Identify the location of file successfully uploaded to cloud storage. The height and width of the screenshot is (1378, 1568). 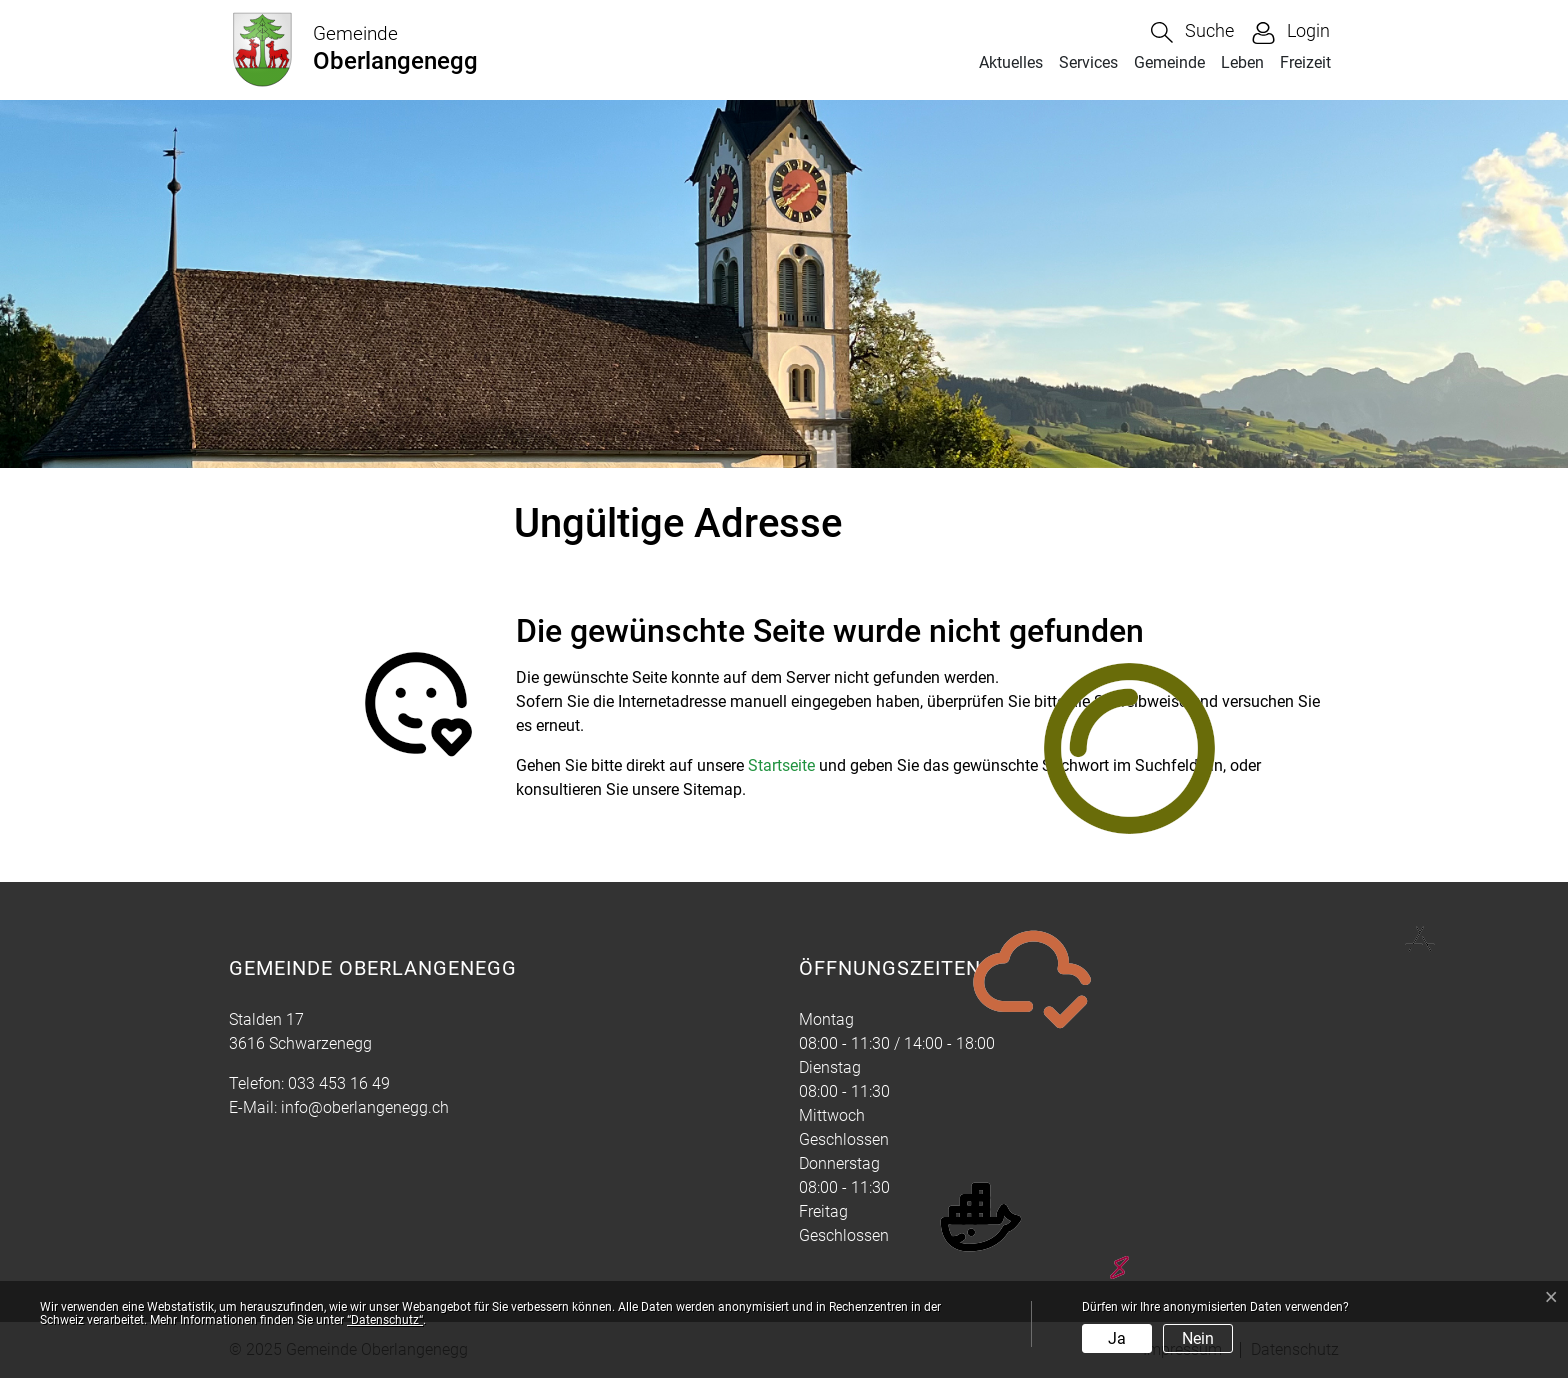
(1033, 974).